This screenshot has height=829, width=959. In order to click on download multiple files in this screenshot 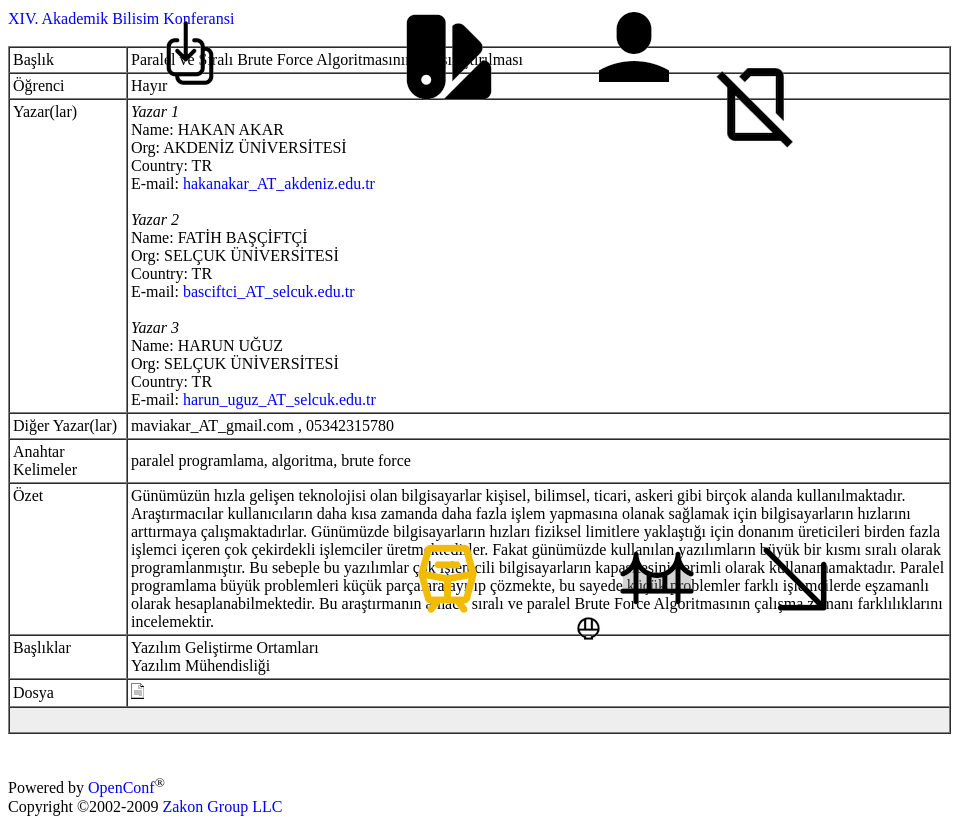, I will do `click(190, 53)`.